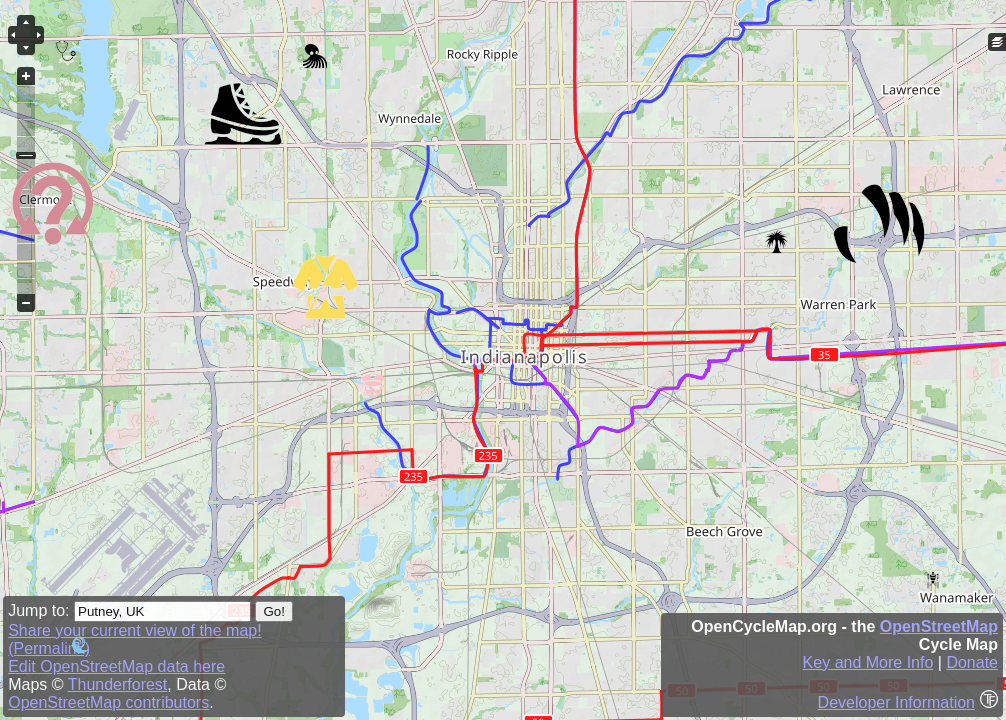  Describe the element at coordinates (315, 56) in the screenshot. I see `squid or octopus creature icon for a game` at that location.